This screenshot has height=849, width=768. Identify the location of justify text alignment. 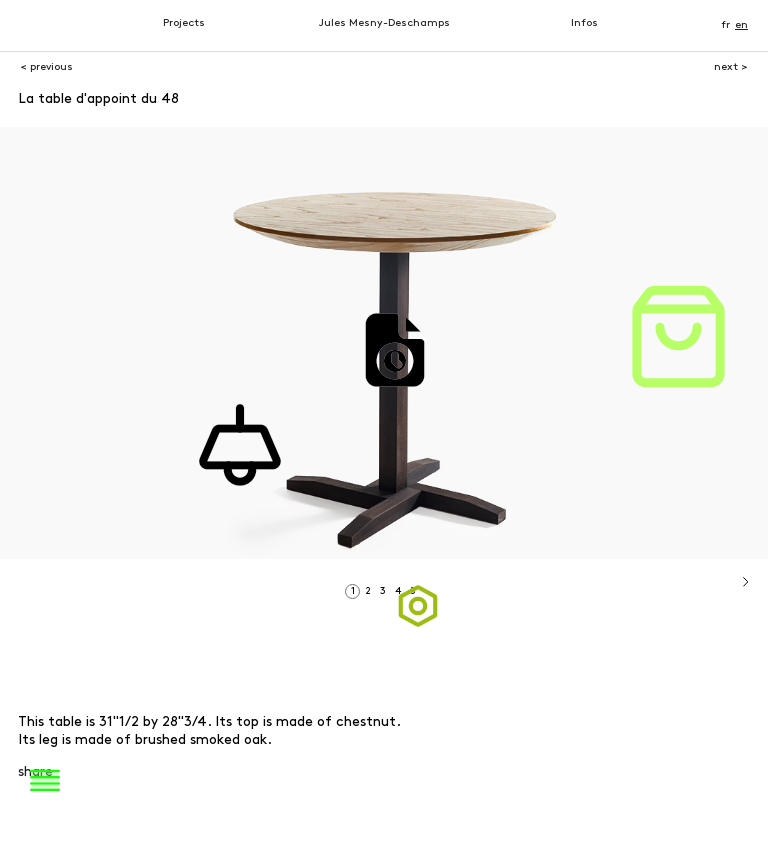
(45, 781).